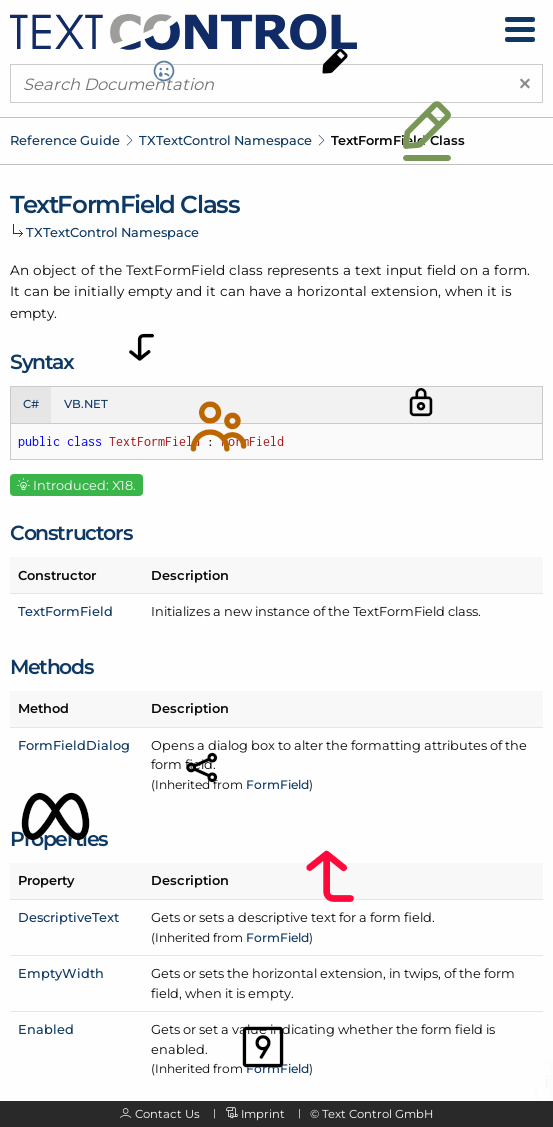 The image size is (553, 1127). Describe the element at coordinates (427, 131) in the screenshot. I see `edit content or text` at that location.